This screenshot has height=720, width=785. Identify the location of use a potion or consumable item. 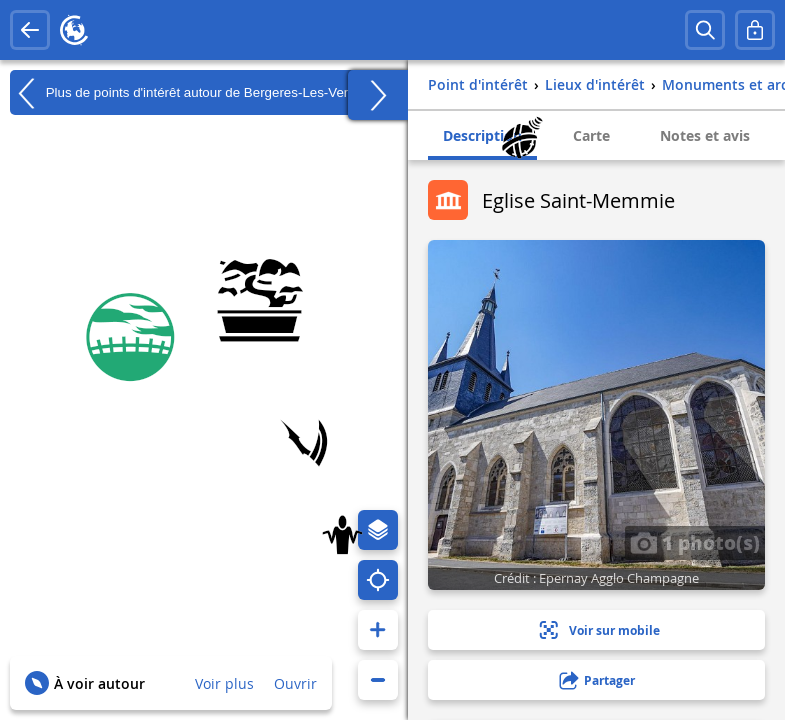
(522, 137).